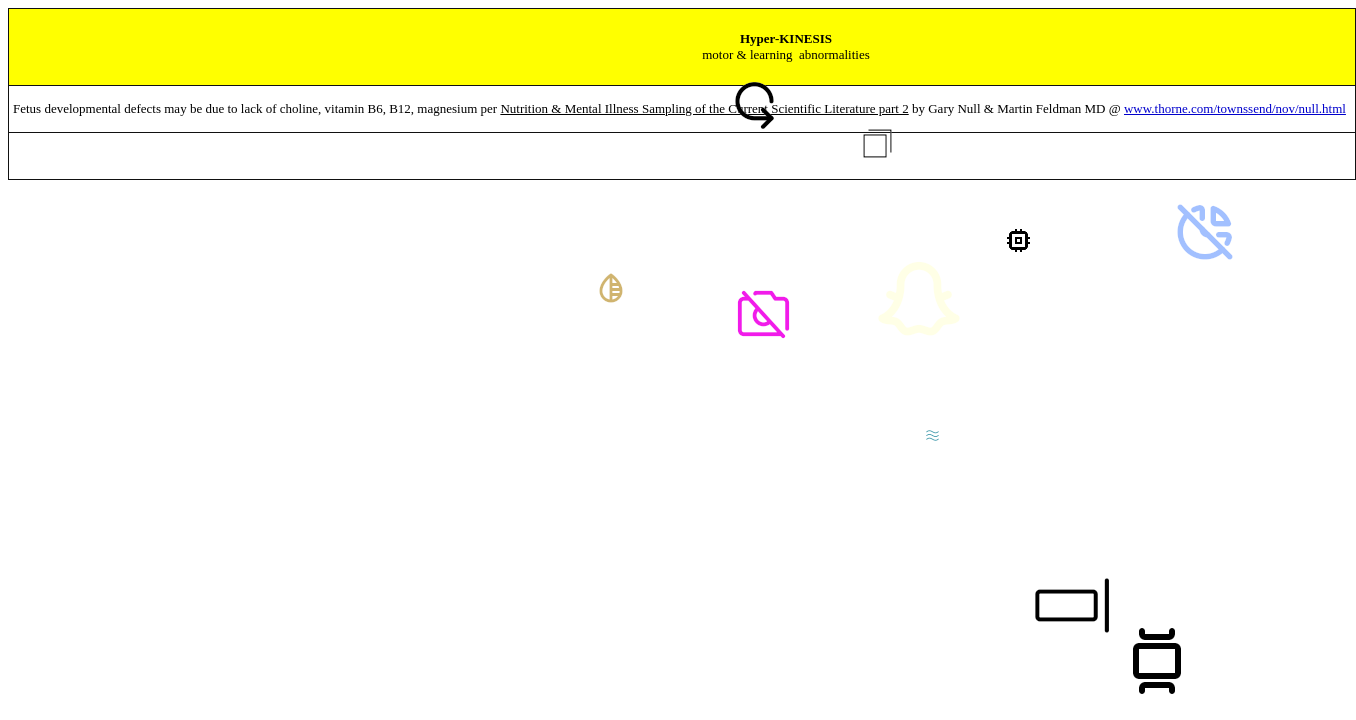 The height and width of the screenshot is (720, 1356). I want to click on indicates water or aquatic features, so click(932, 435).